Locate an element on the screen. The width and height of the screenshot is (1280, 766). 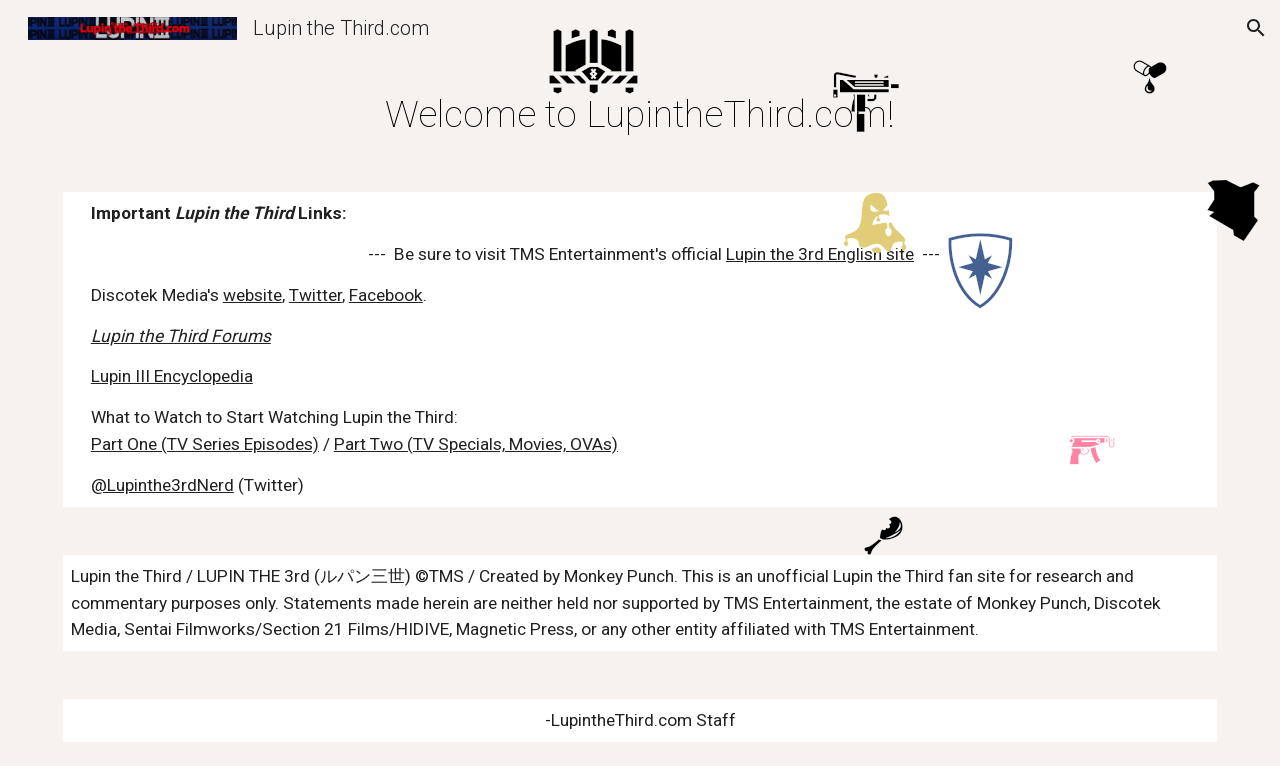
indicates medication dosage or liquid medicine is located at coordinates (1150, 77).